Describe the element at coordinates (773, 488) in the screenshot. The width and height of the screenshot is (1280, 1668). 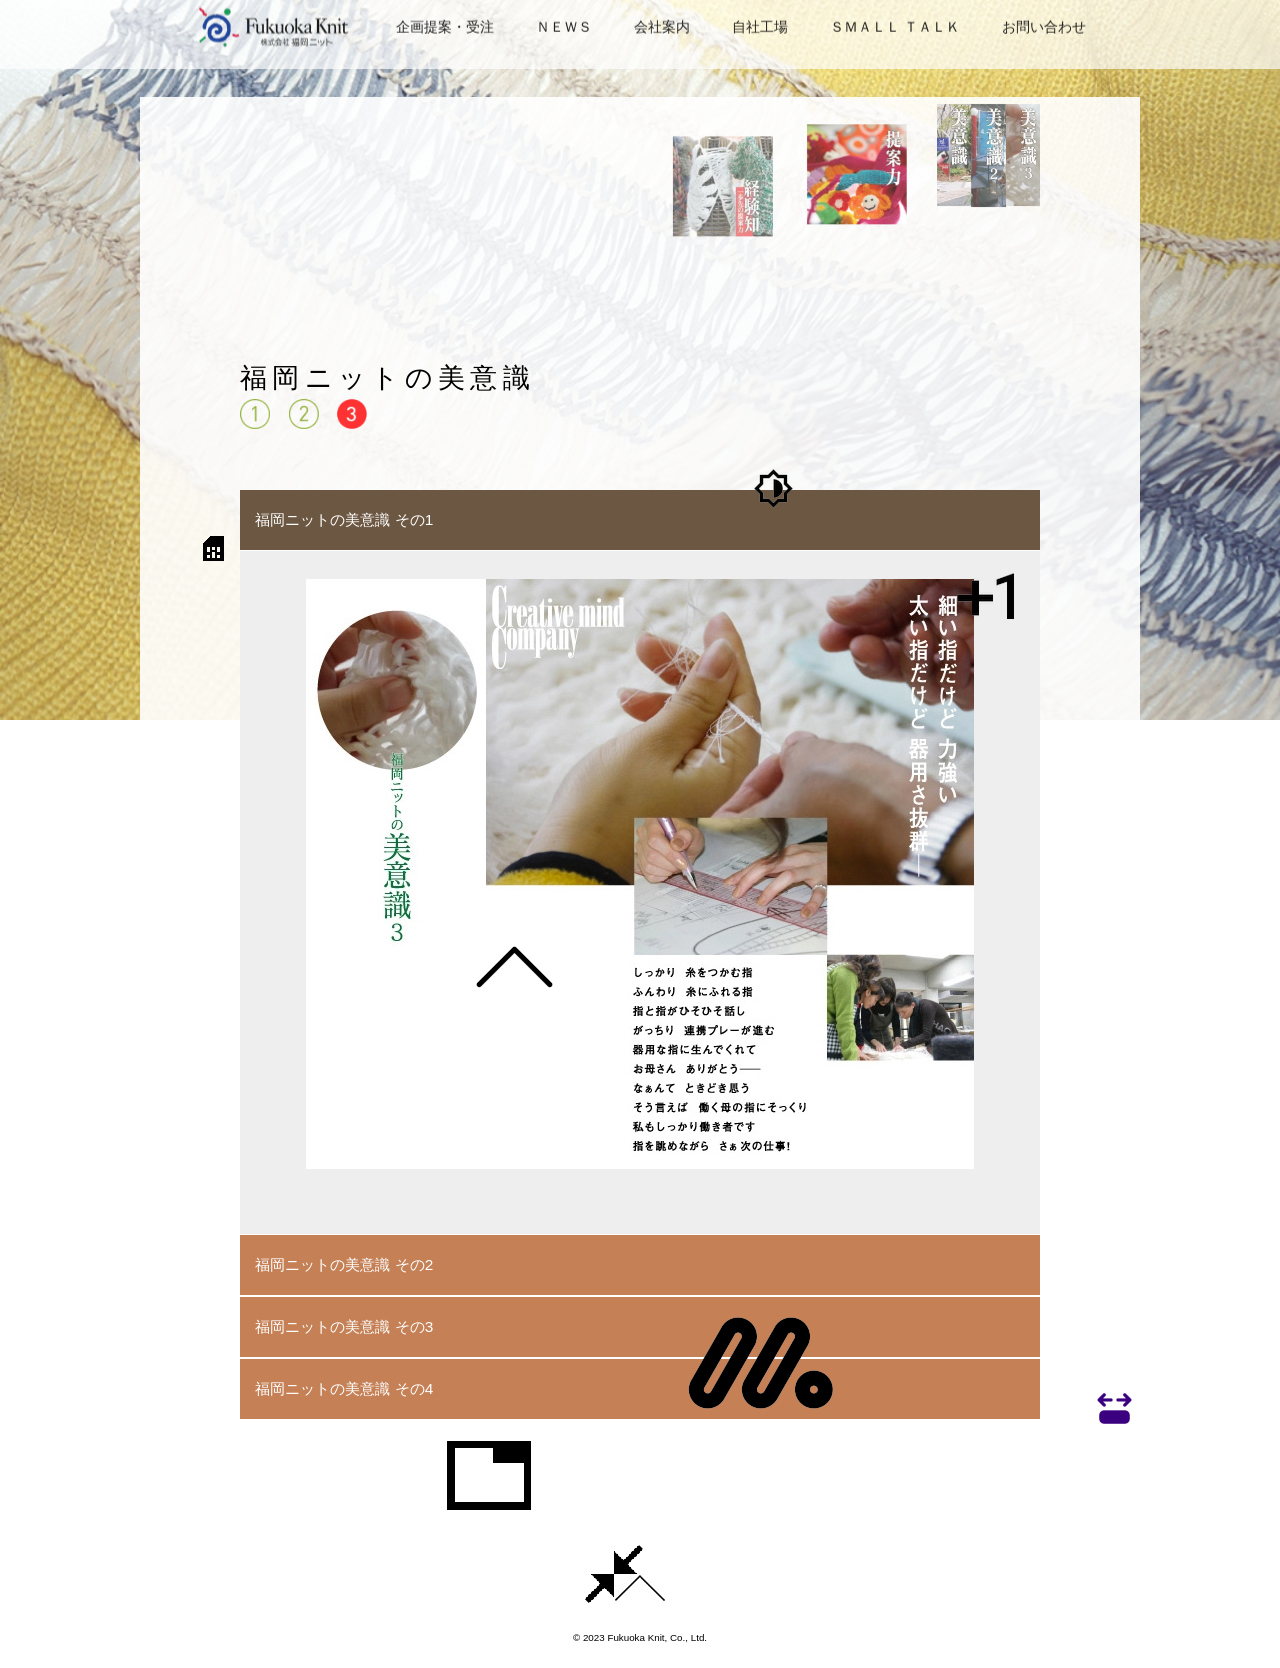
I see `adjust screen brightness settings` at that location.